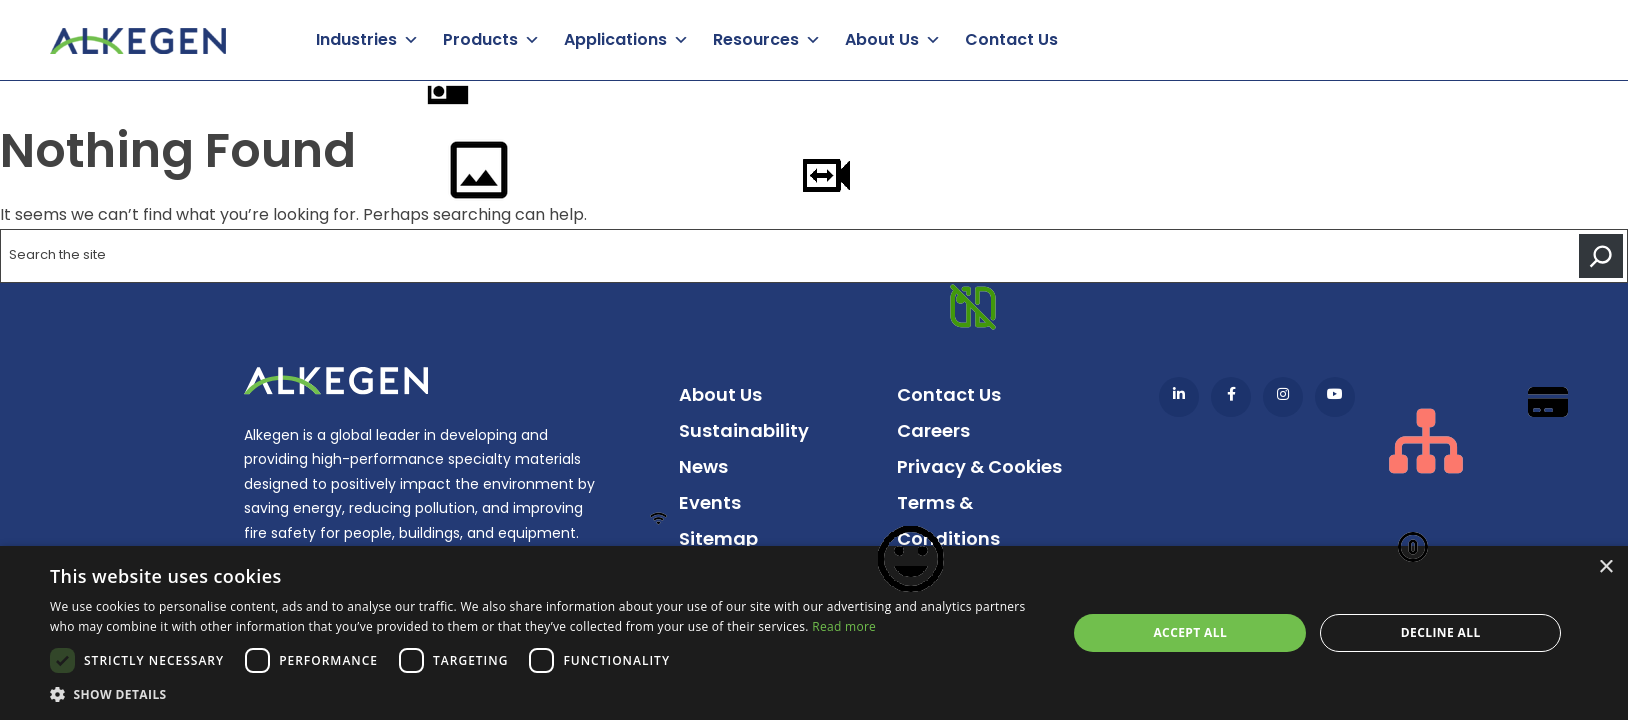  Describe the element at coordinates (973, 307) in the screenshot. I see `nintendo switch controller disconnected` at that location.